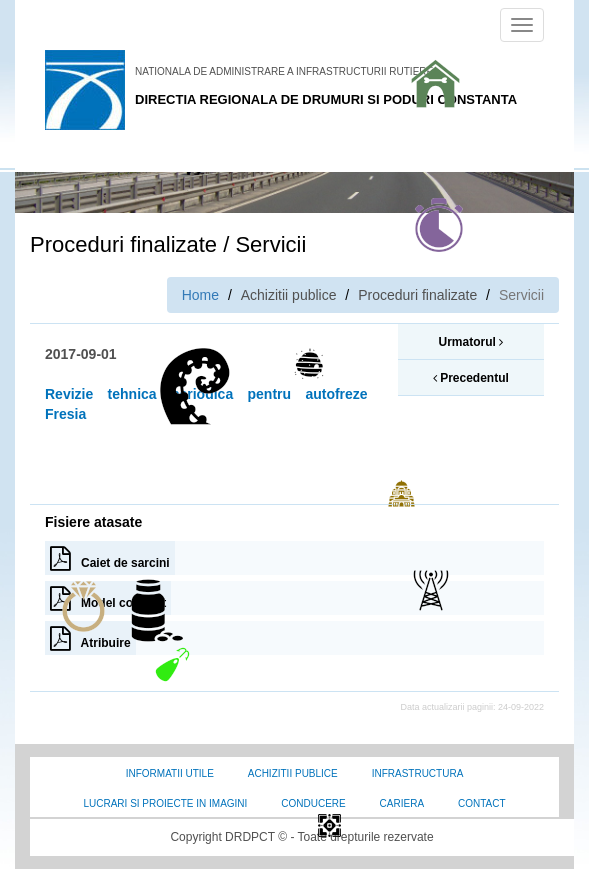 The height and width of the screenshot is (869, 589). What do you see at coordinates (435, 83) in the screenshot?
I see `access pet or dog-related features` at bounding box center [435, 83].